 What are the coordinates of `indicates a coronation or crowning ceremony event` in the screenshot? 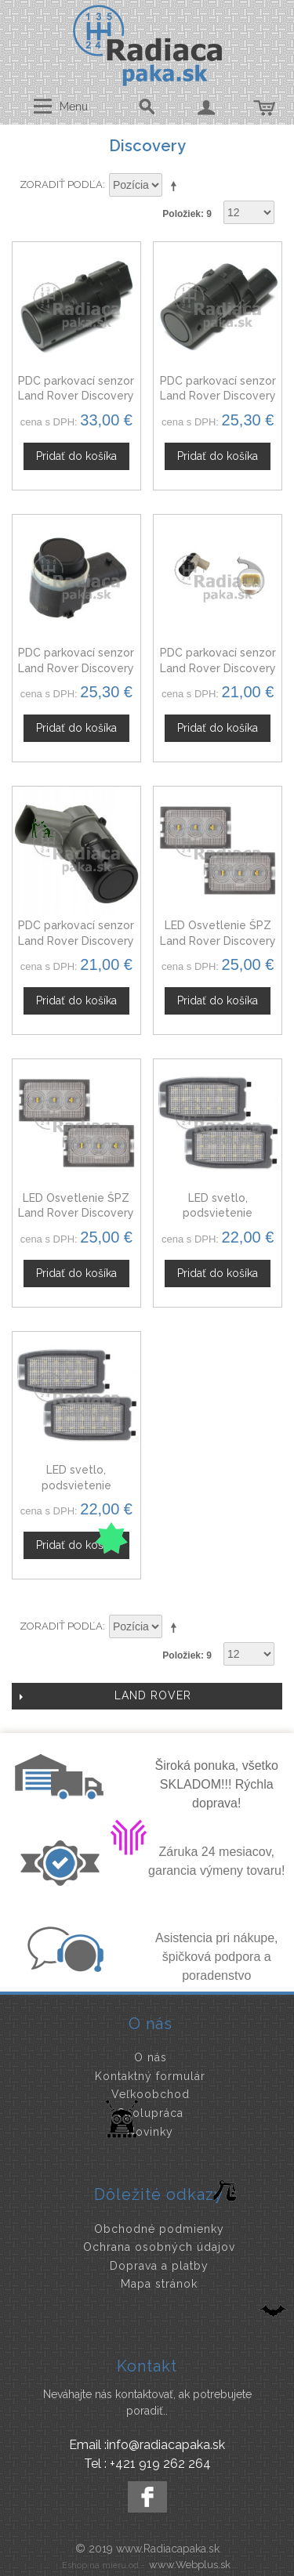 It's located at (42, 828).